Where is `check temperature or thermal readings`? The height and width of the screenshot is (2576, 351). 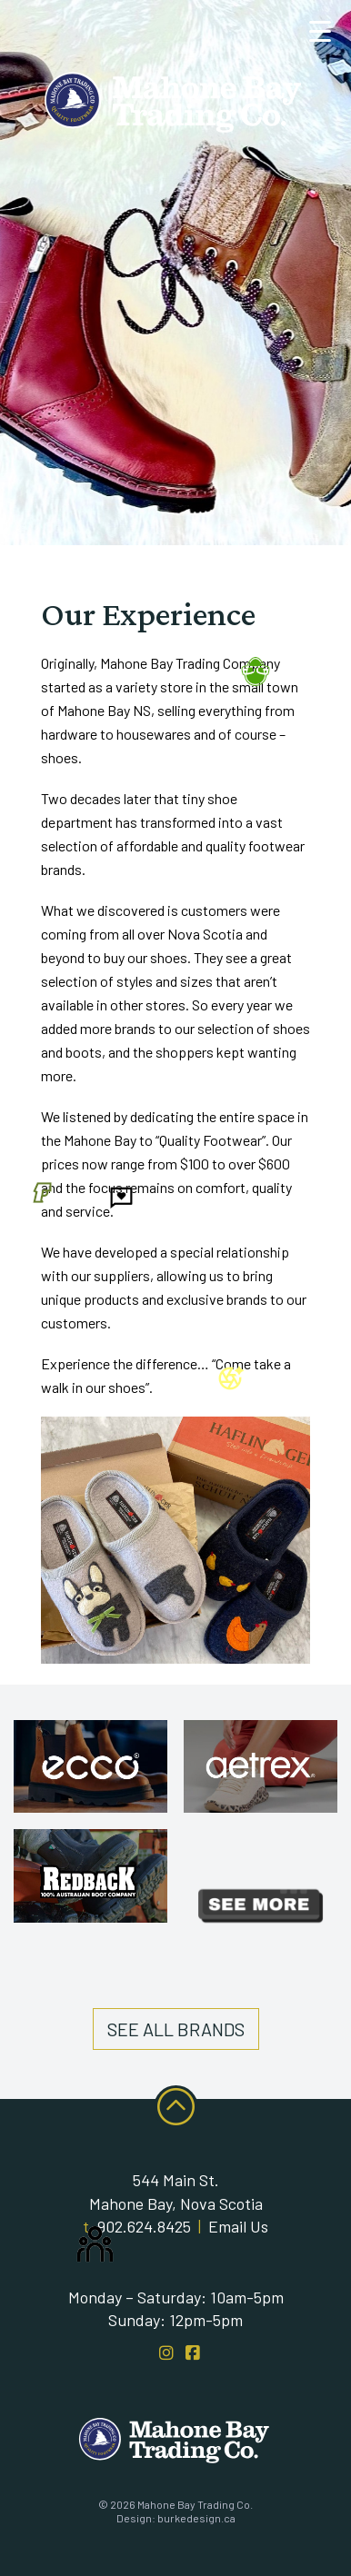
check temperature or thermal readings is located at coordinates (42, 1192).